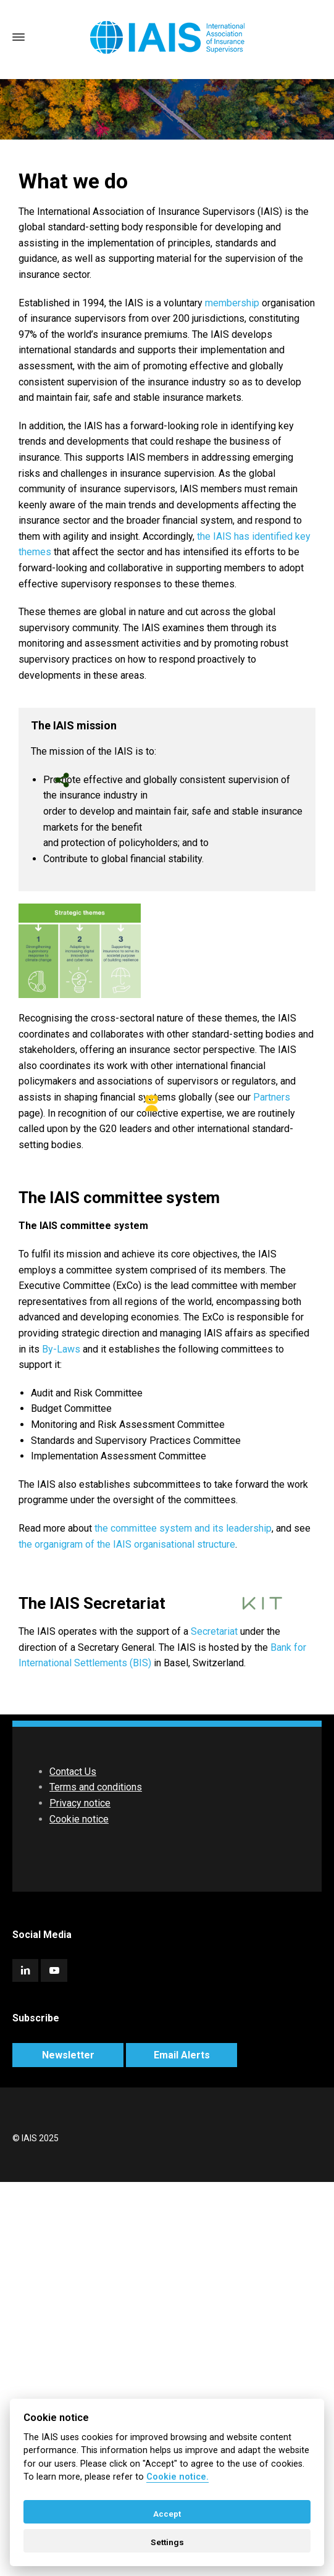 The height and width of the screenshot is (2576, 334). What do you see at coordinates (262, 1603) in the screenshot?
I see `kit email marketing platform logo` at bounding box center [262, 1603].